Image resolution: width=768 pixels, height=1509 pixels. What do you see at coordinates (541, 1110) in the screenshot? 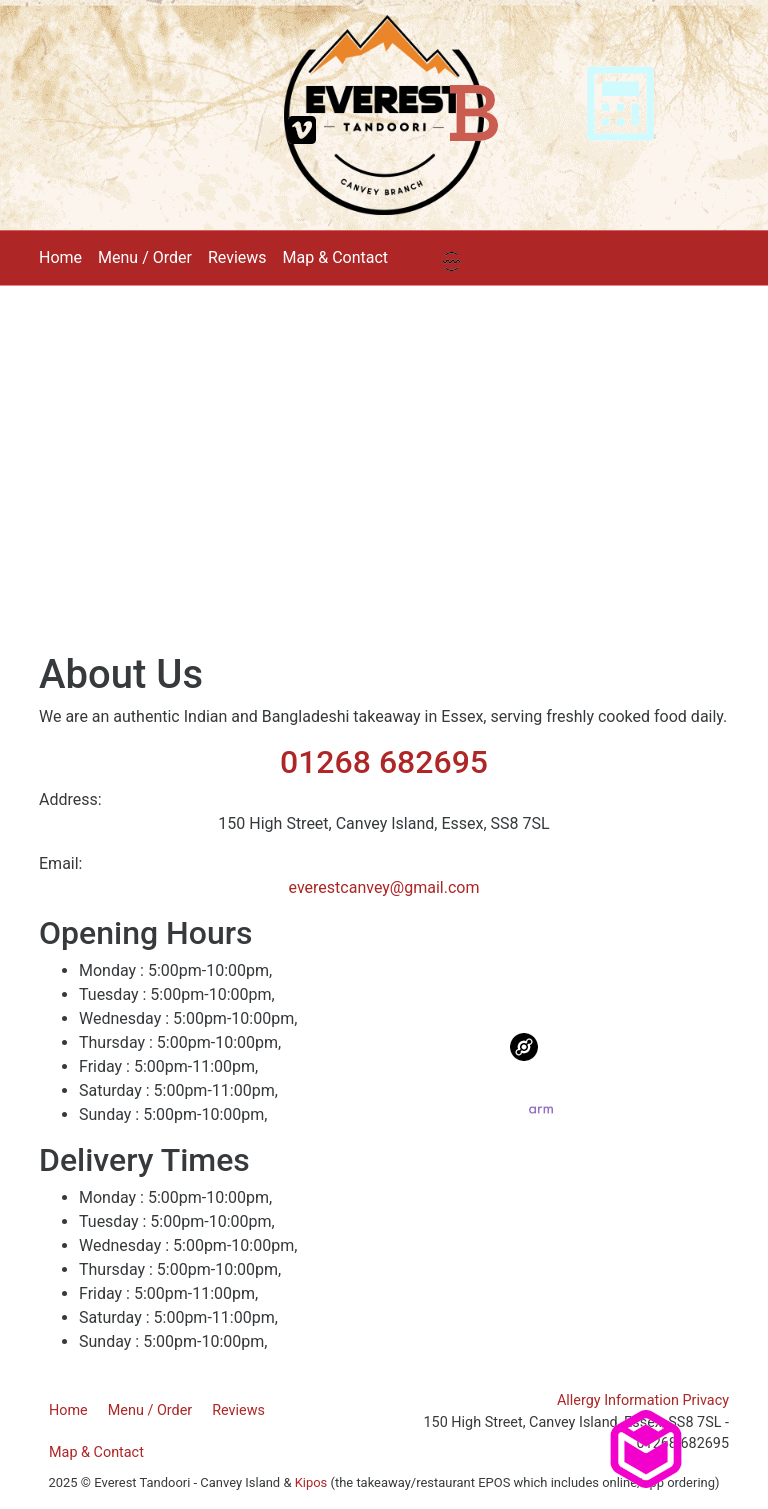
I see `Arm company logo` at bounding box center [541, 1110].